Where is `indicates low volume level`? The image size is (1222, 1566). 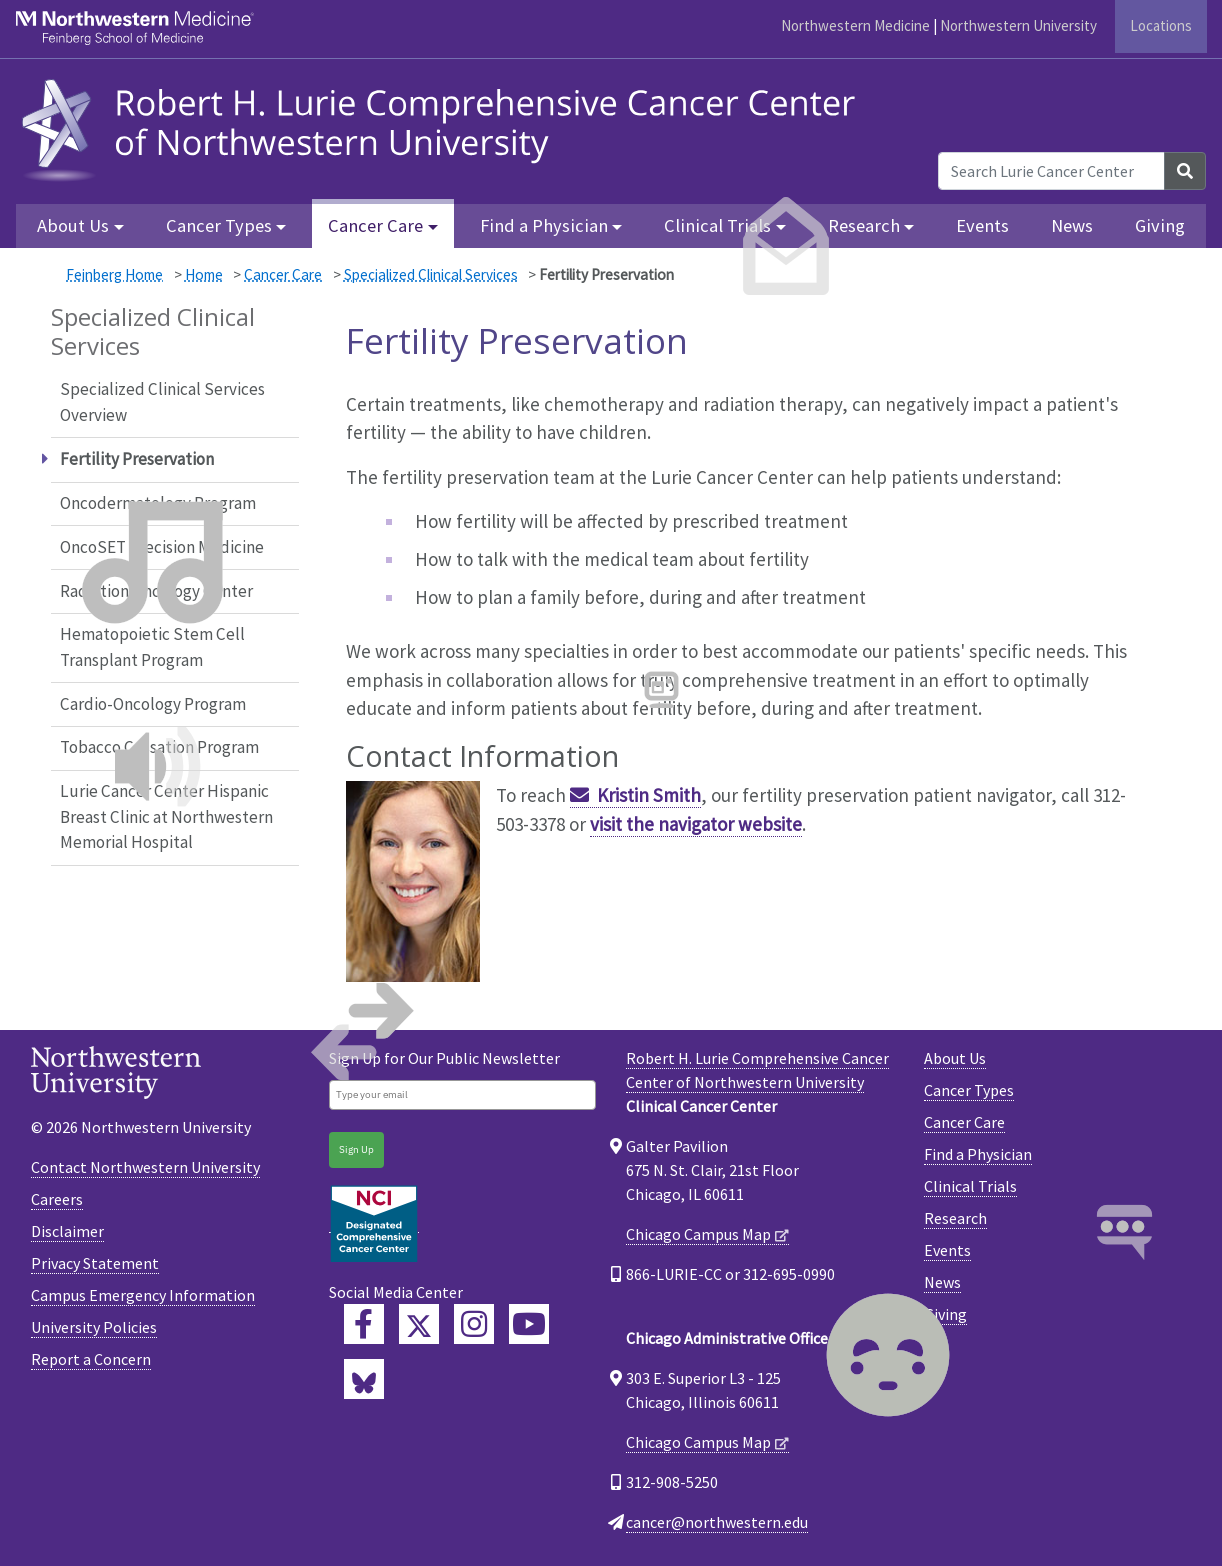 indicates low volume level is located at coordinates (160, 766).